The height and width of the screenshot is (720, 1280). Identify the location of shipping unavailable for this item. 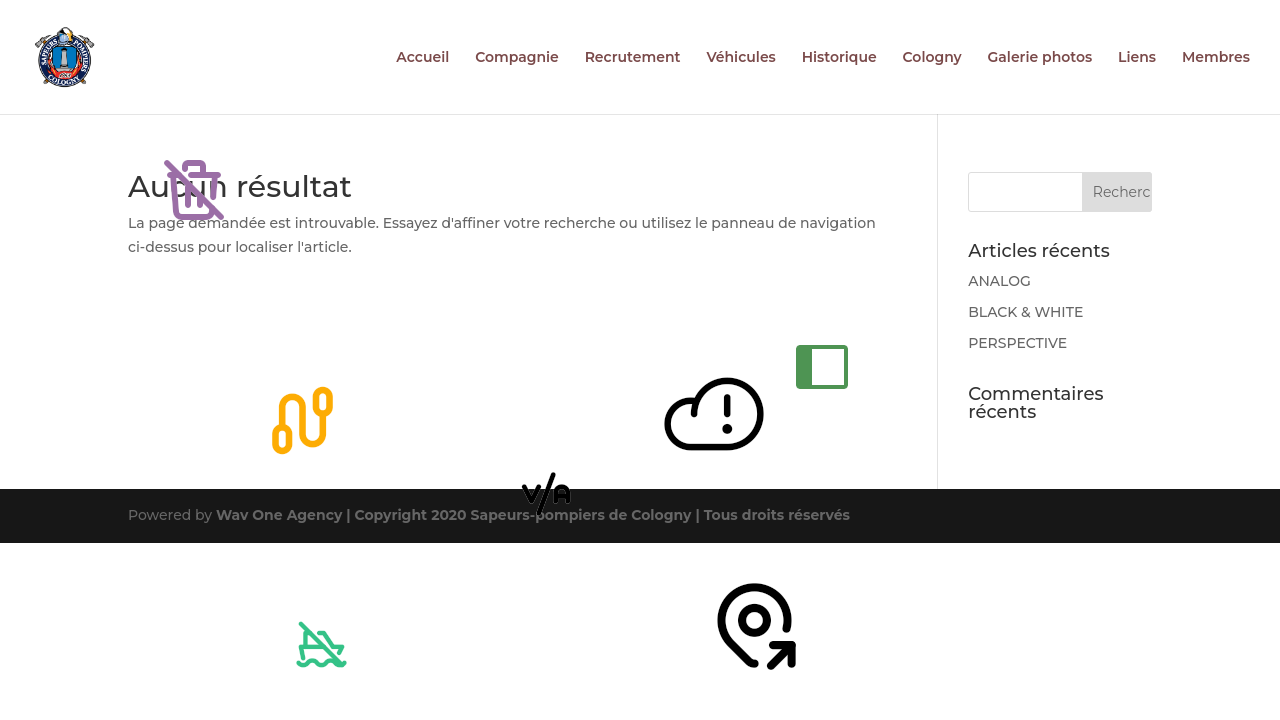
(321, 644).